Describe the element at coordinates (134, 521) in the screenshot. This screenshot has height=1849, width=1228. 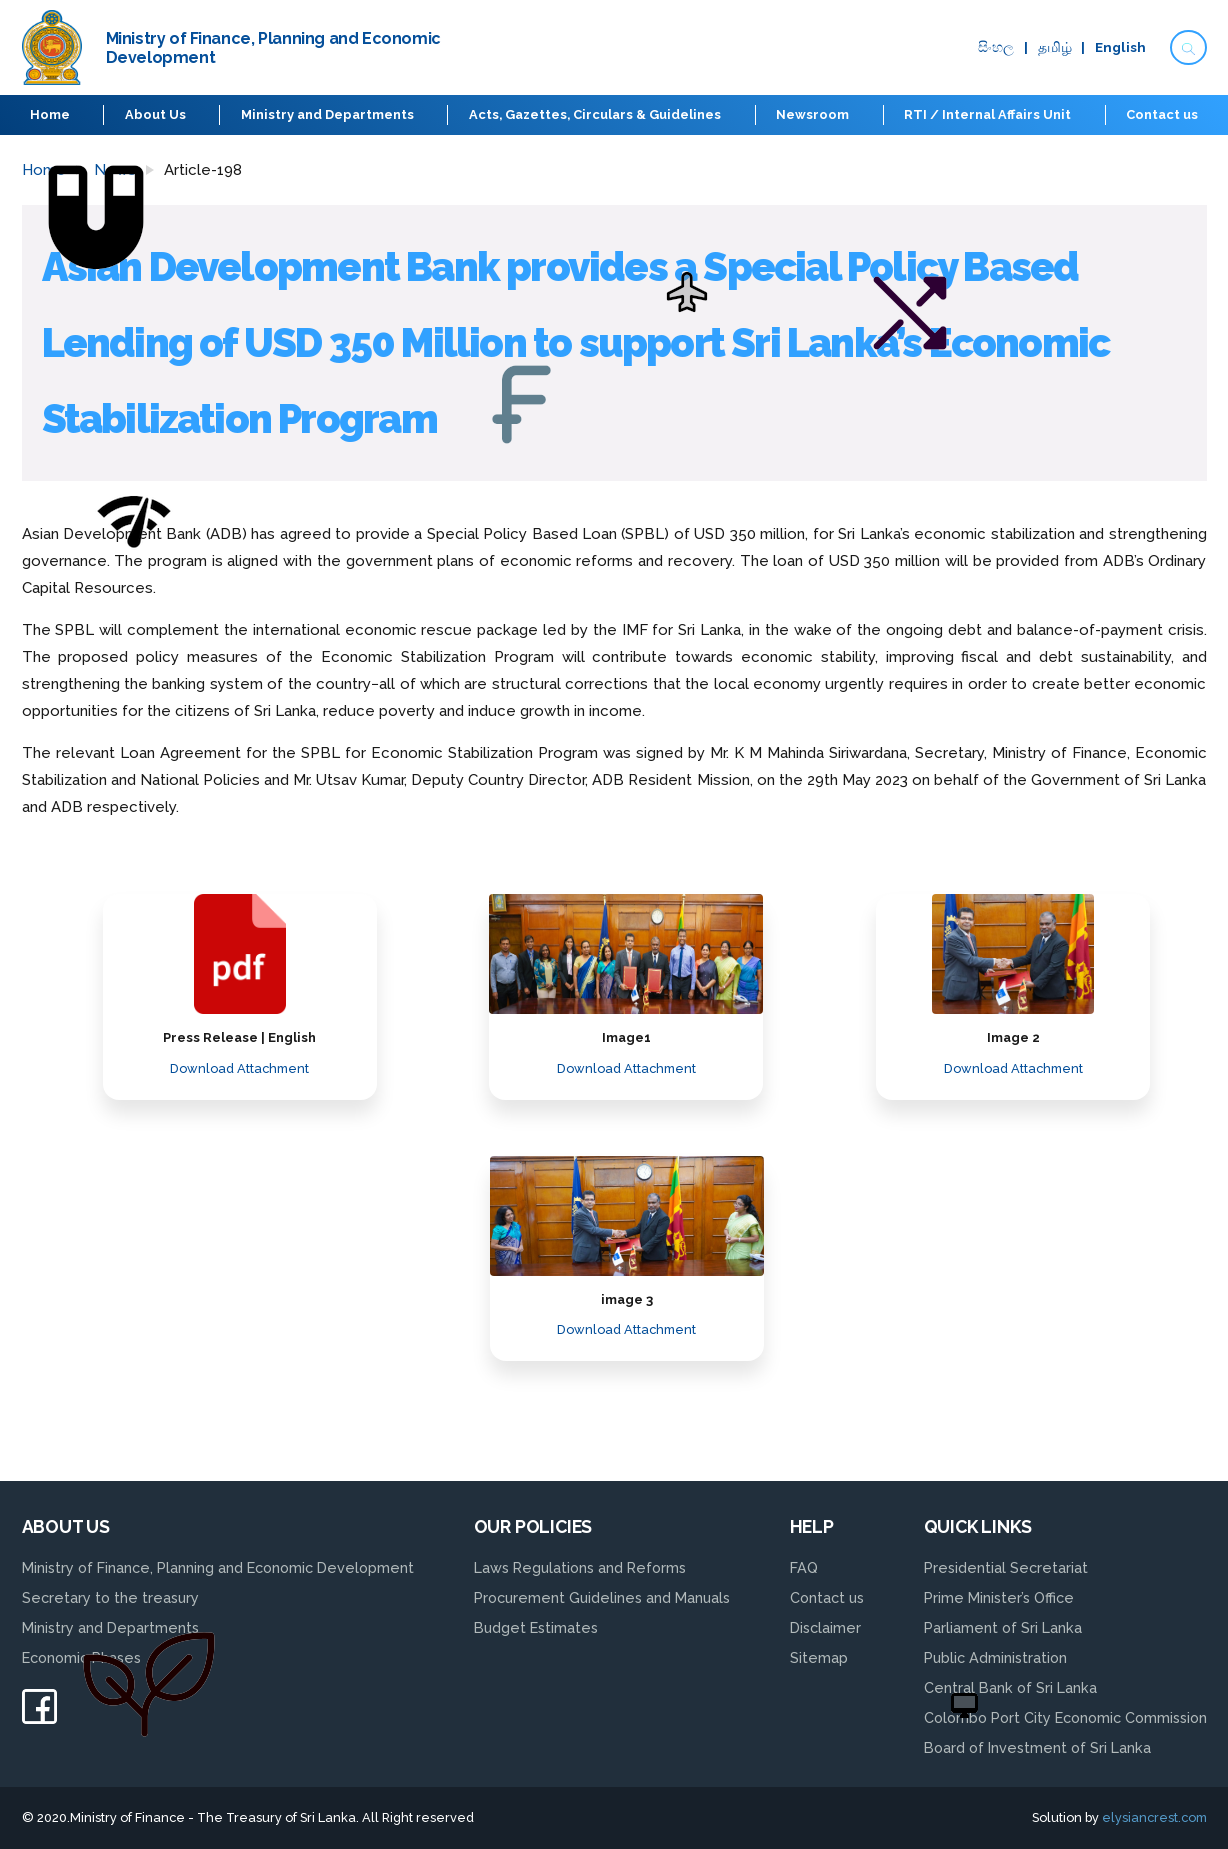
I see `check network connection speed` at that location.